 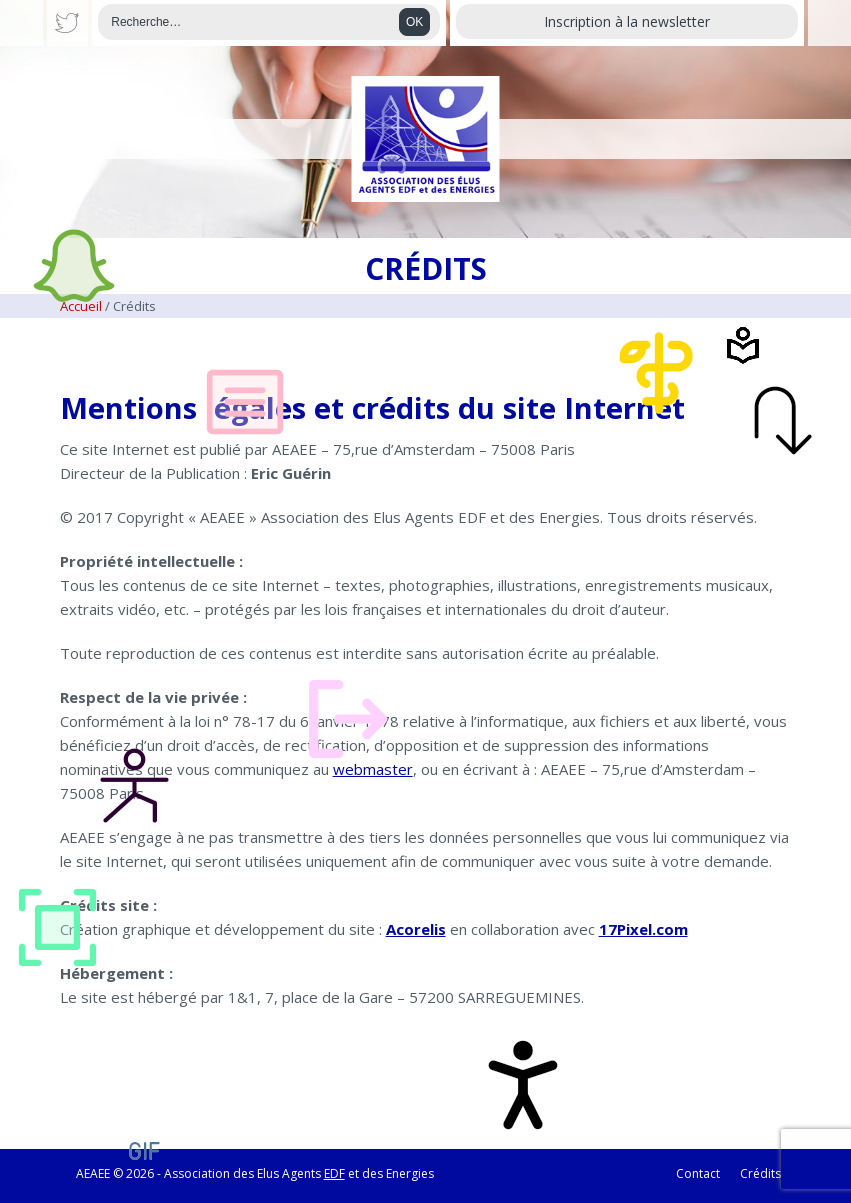 What do you see at coordinates (134, 788) in the screenshot?
I see `access tai chi or meditation exercises` at bounding box center [134, 788].